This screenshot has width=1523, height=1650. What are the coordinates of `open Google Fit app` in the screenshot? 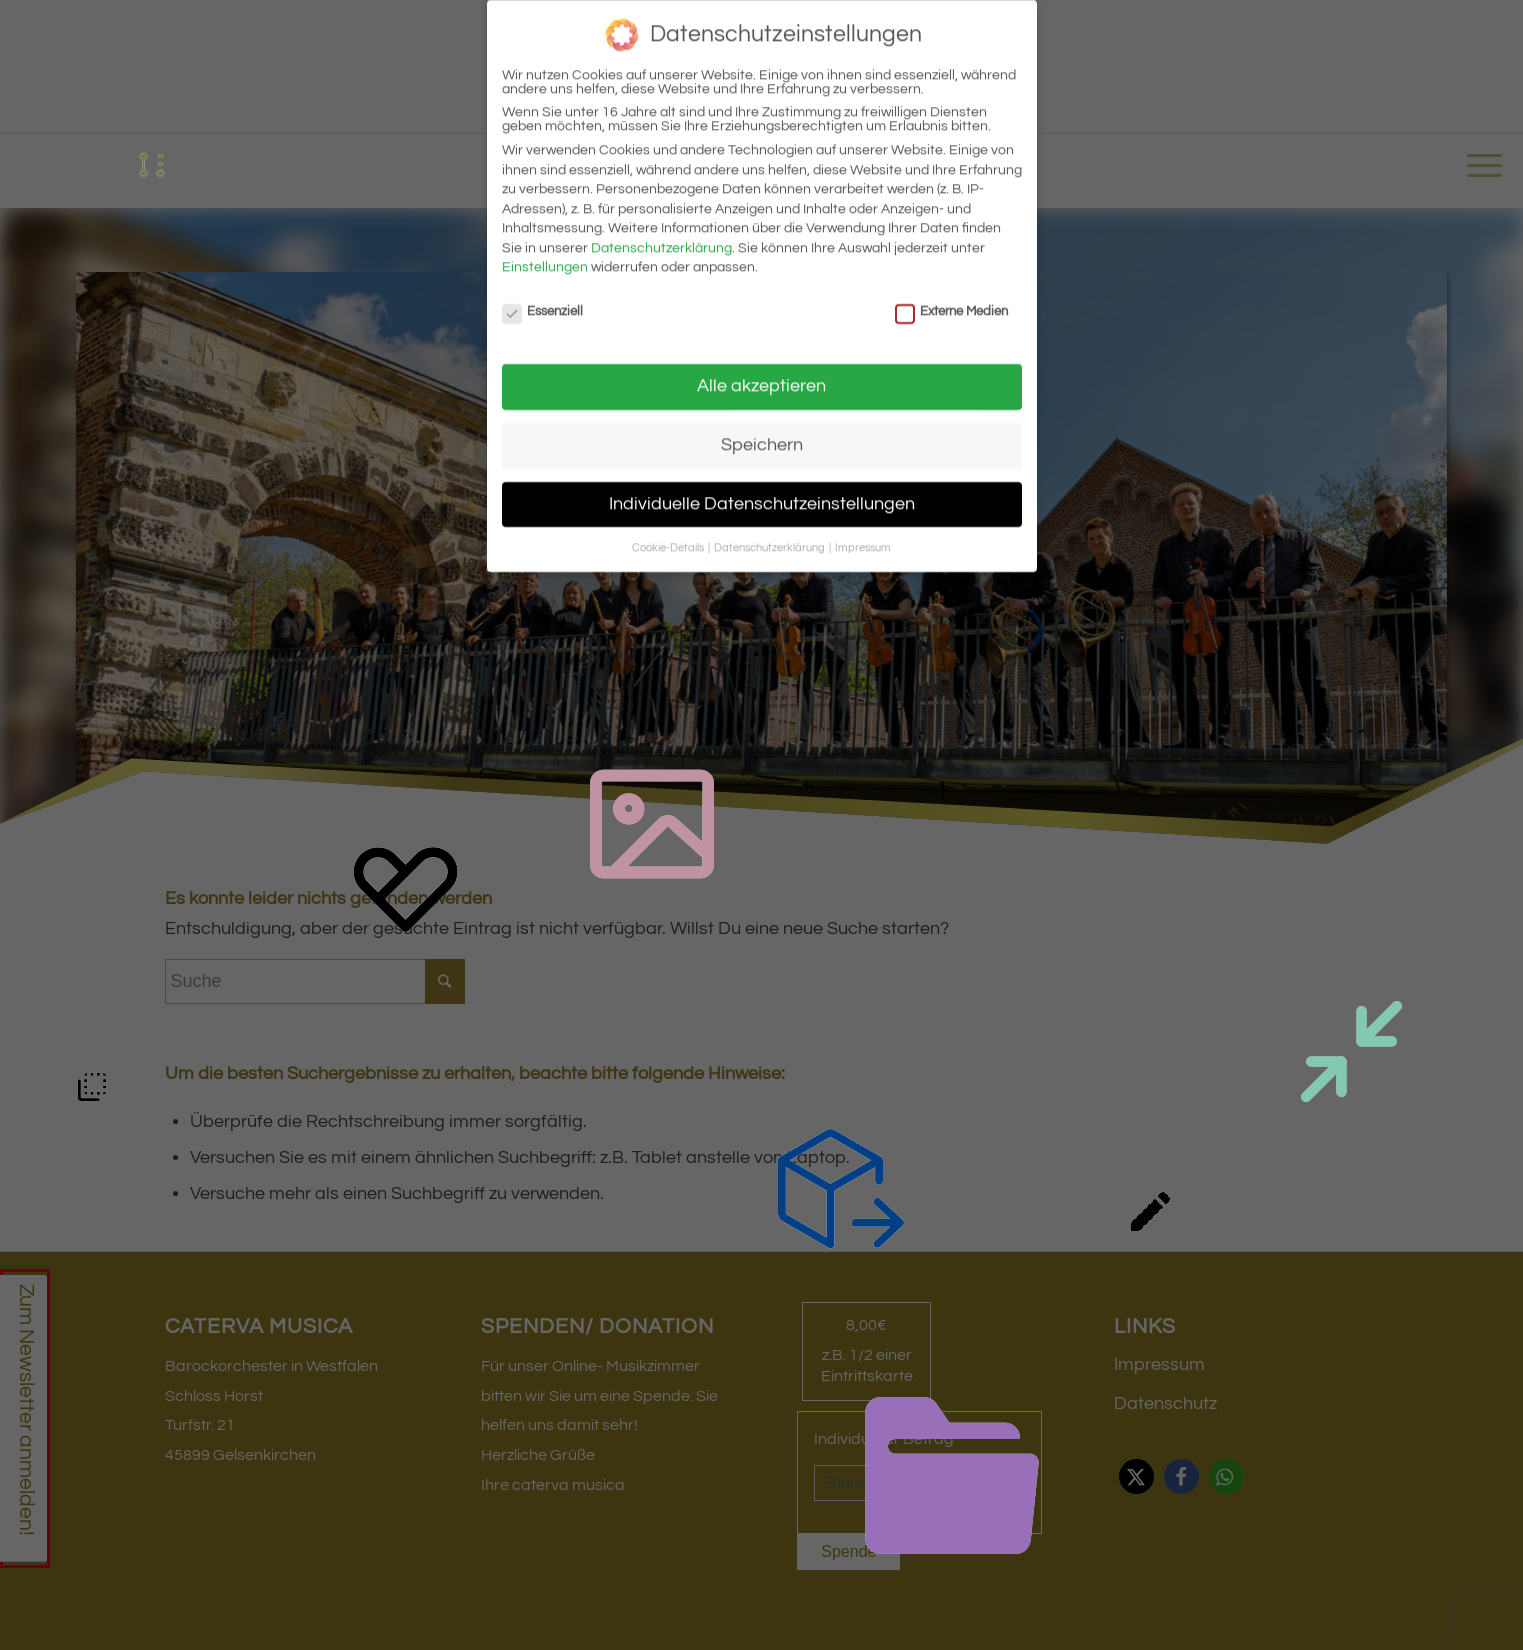 It's located at (405, 887).